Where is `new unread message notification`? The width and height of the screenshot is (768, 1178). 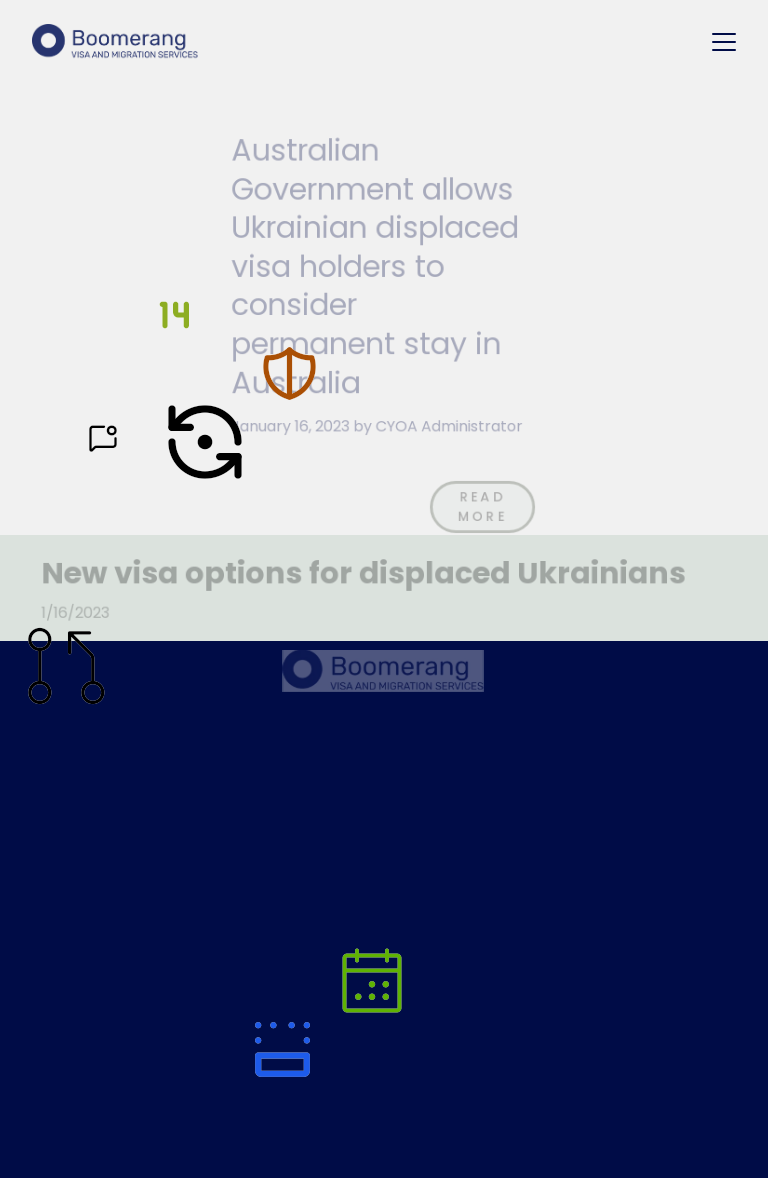
new unread message notification is located at coordinates (103, 438).